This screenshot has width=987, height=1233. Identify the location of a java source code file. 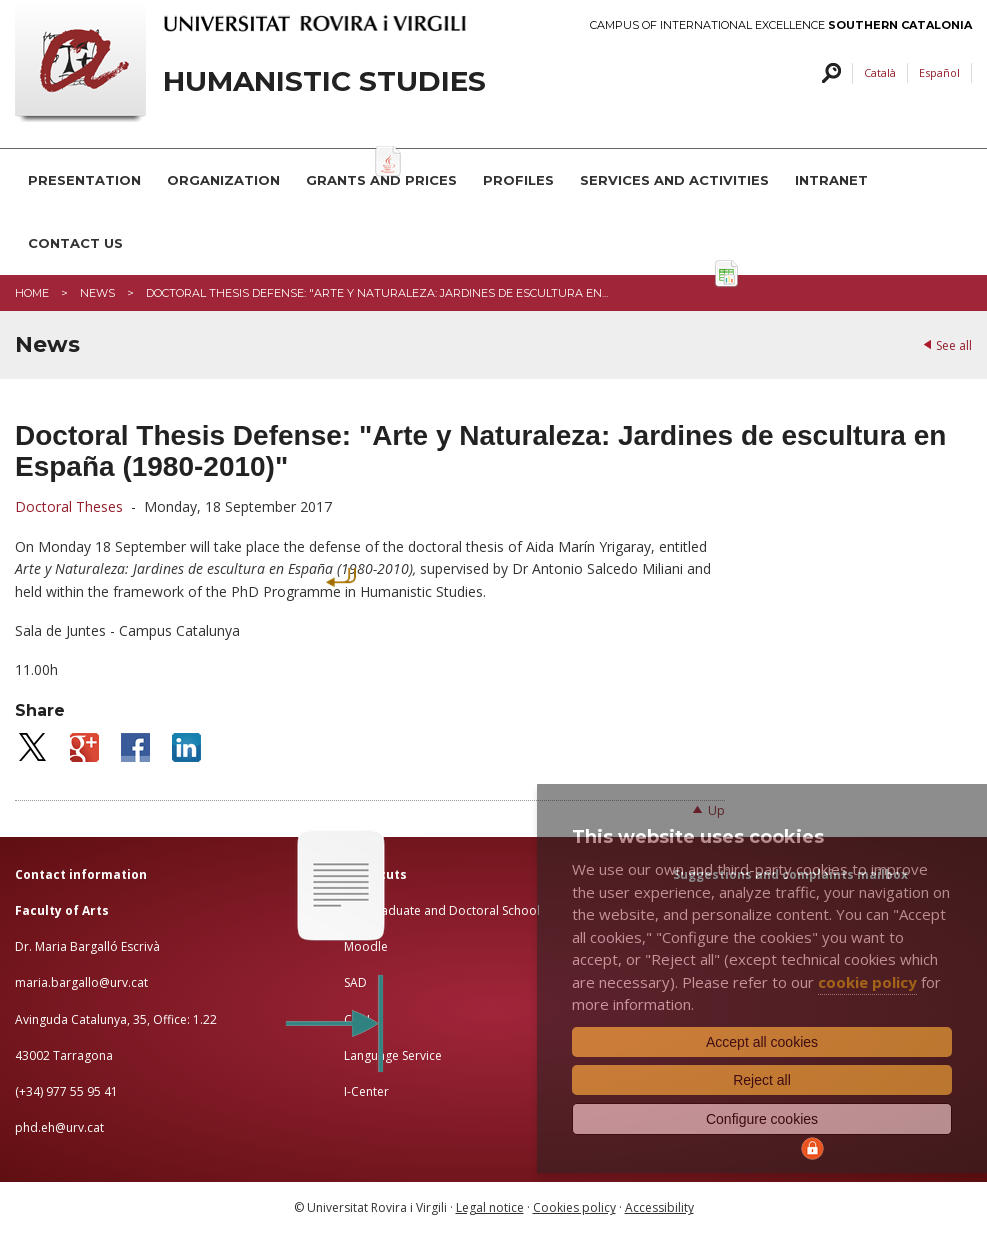
(388, 161).